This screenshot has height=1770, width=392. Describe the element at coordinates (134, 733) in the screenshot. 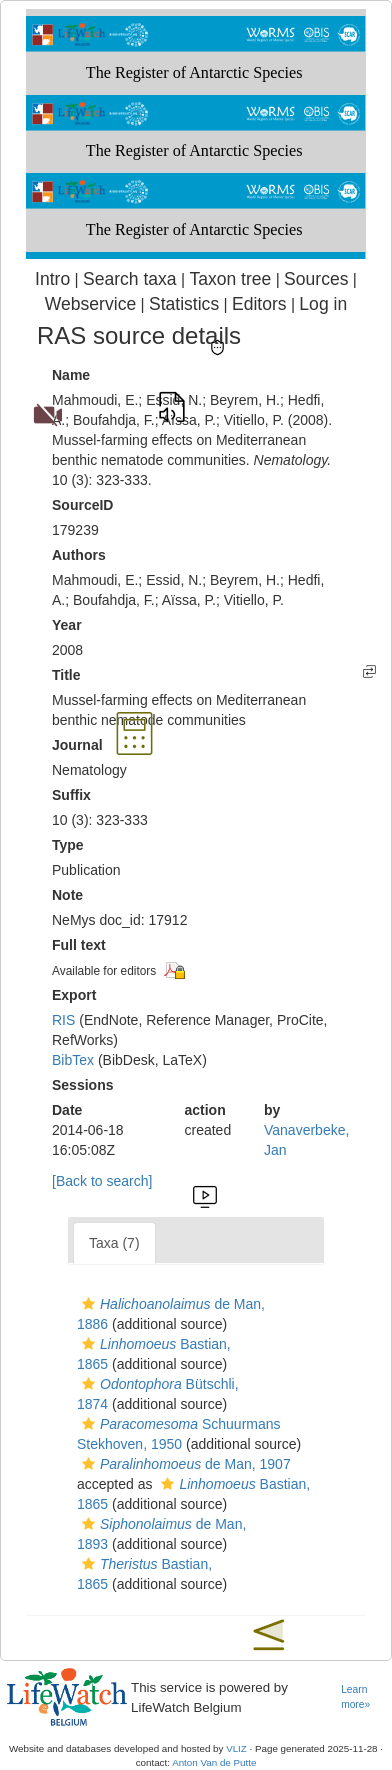

I see `open the calculator app` at that location.